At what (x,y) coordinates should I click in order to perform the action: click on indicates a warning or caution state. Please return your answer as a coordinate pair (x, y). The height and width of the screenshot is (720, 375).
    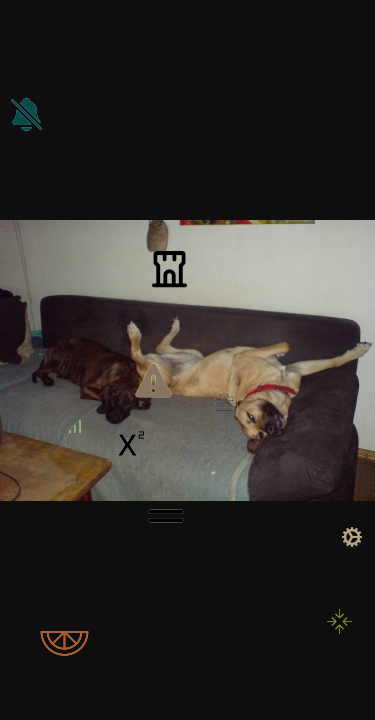
    Looking at the image, I should click on (153, 381).